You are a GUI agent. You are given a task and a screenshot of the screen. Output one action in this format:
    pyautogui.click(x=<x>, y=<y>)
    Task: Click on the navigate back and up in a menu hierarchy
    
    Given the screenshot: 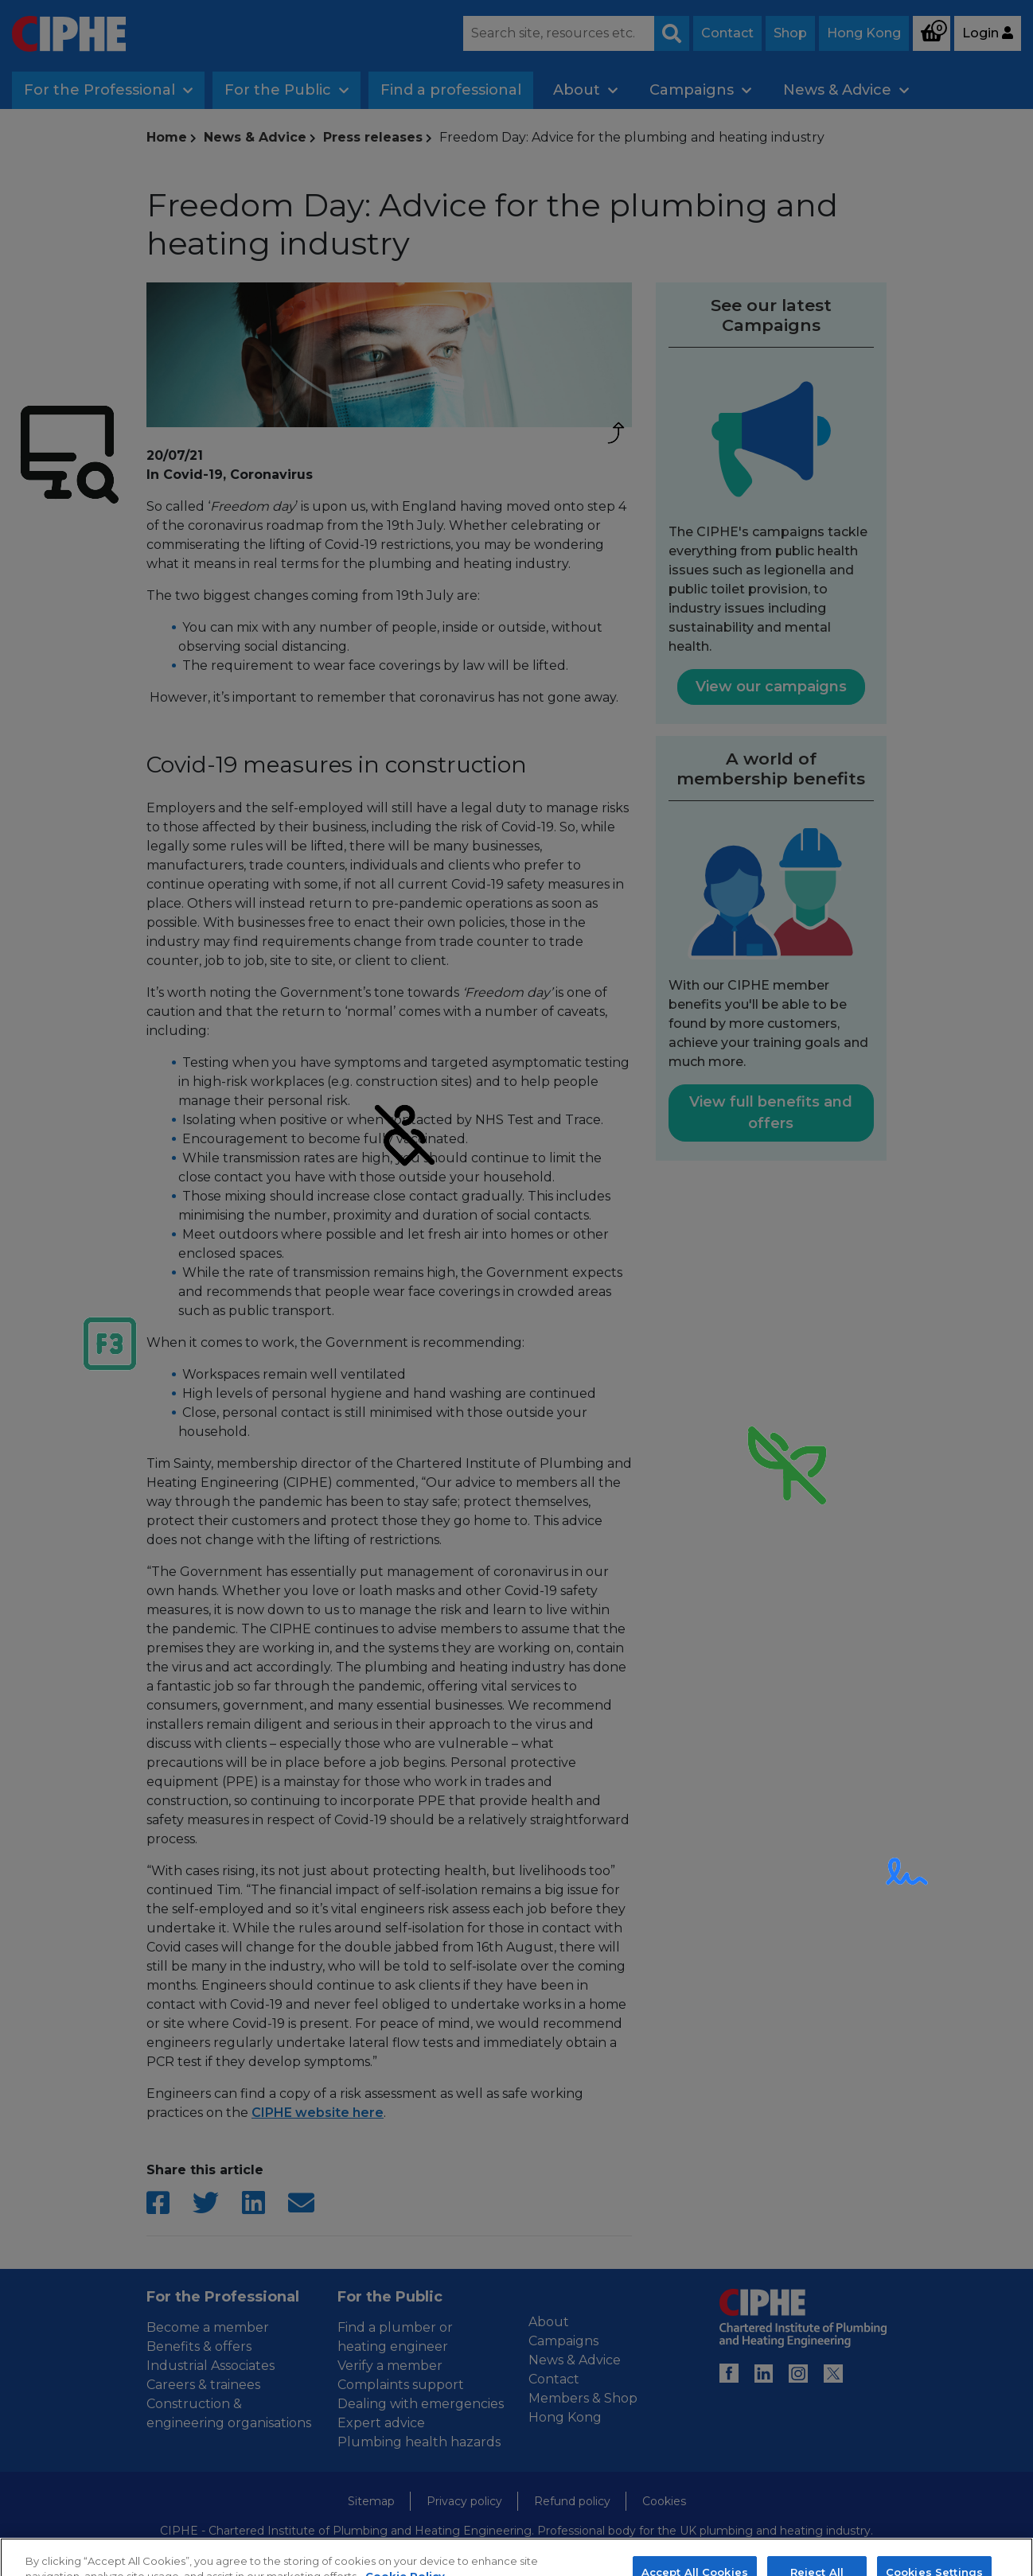 What is the action you would take?
    pyautogui.click(x=616, y=433)
    